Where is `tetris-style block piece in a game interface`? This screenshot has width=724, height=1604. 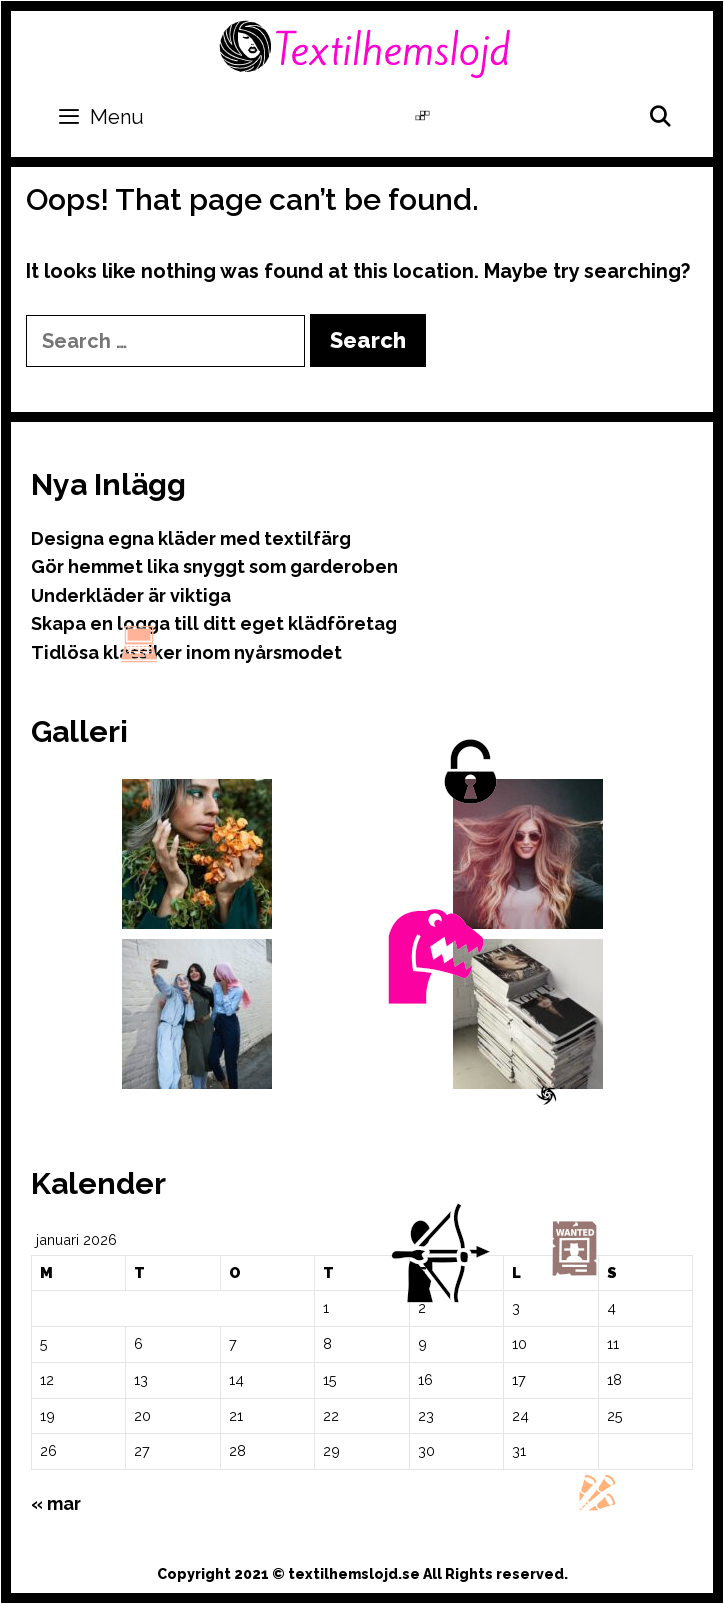
tetris-style block piece in a game interface is located at coordinates (422, 115).